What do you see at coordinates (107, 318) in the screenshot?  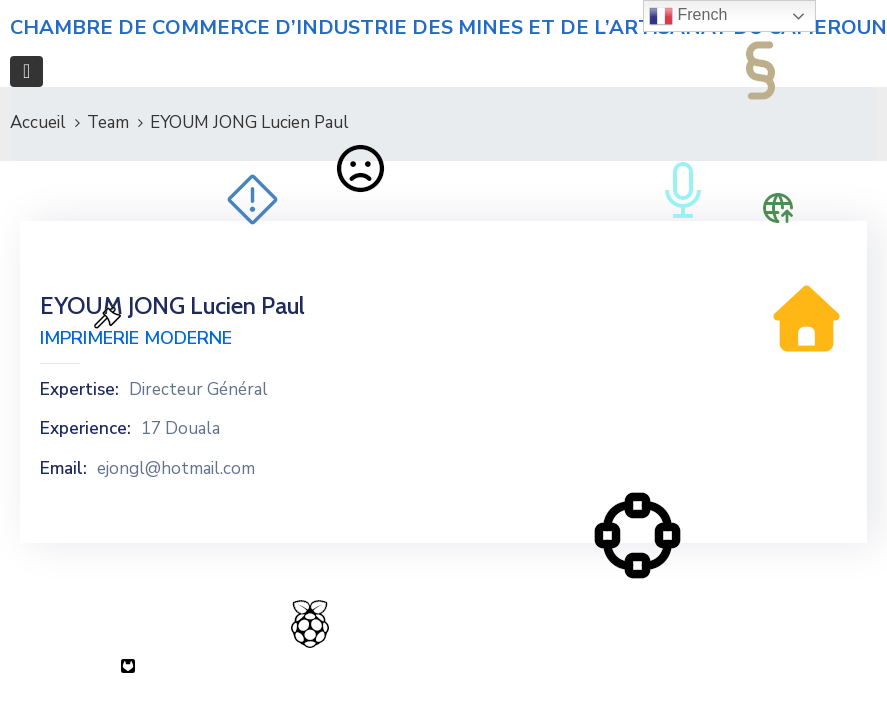 I see `tool or equipment category` at bounding box center [107, 318].